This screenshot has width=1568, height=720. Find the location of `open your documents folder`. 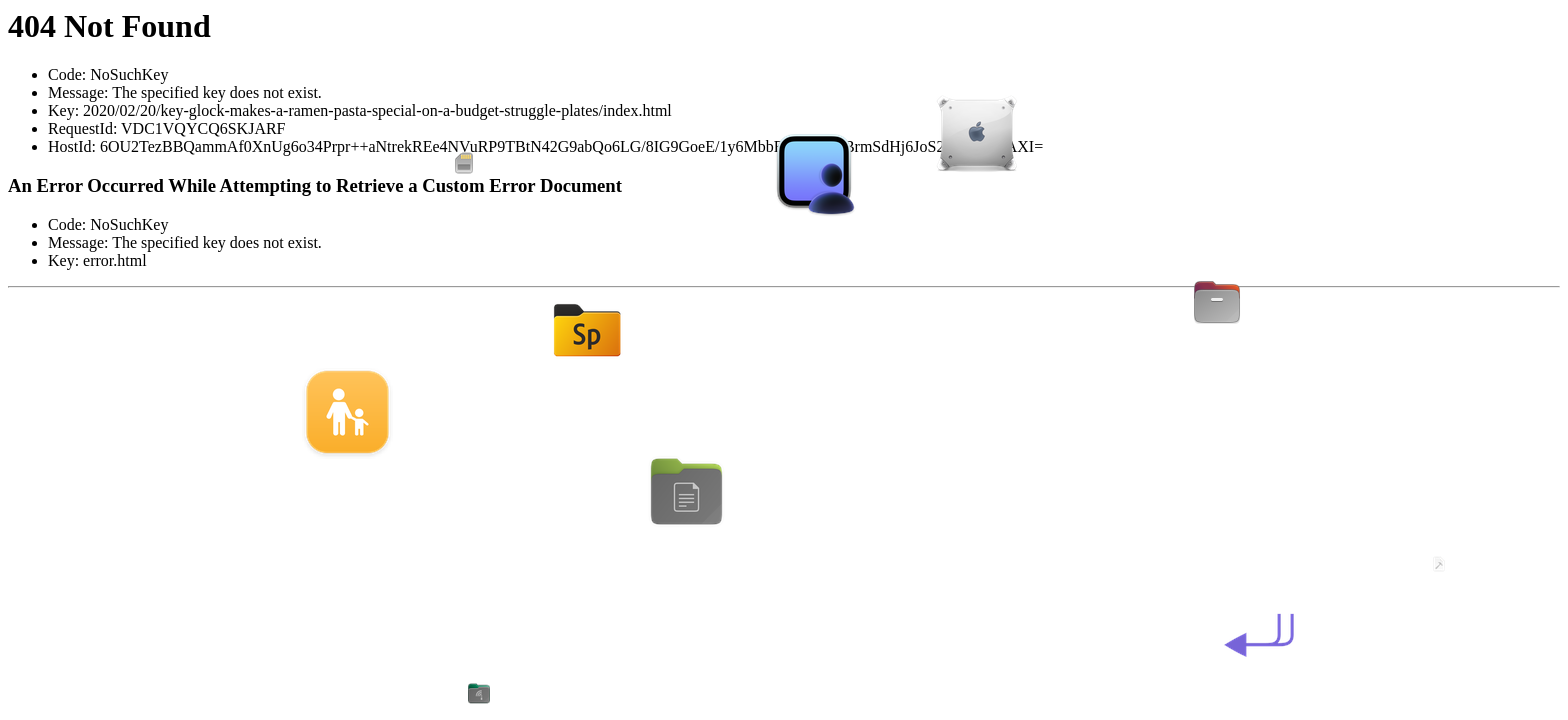

open your documents folder is located at coordinates (686, 491).